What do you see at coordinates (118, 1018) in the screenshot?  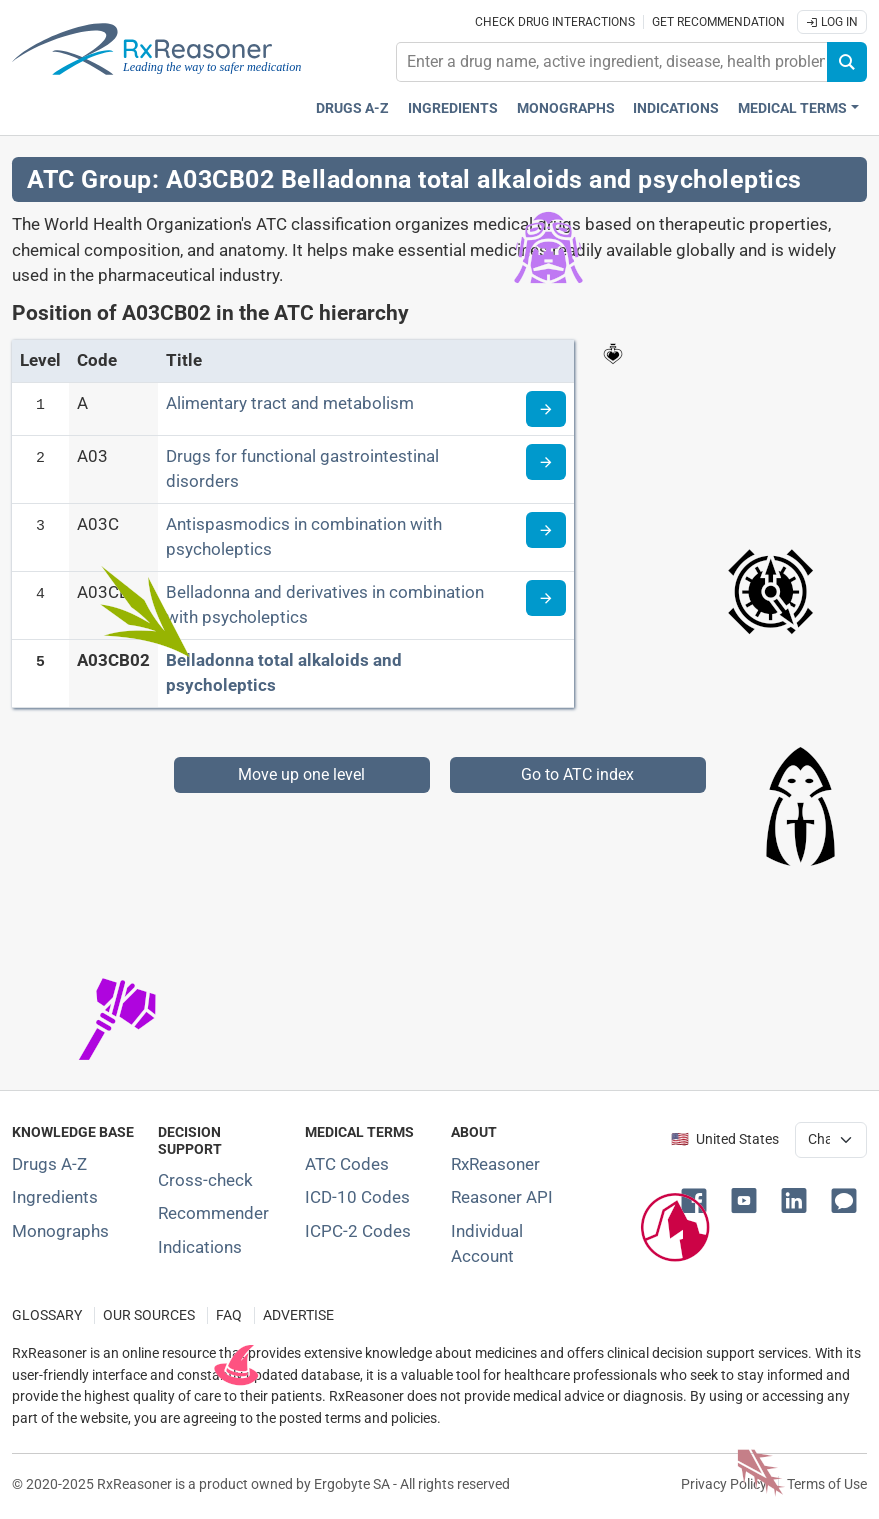 I see `stone age or primitive tool category in a crafting game` at bounding box center [118, 1018].